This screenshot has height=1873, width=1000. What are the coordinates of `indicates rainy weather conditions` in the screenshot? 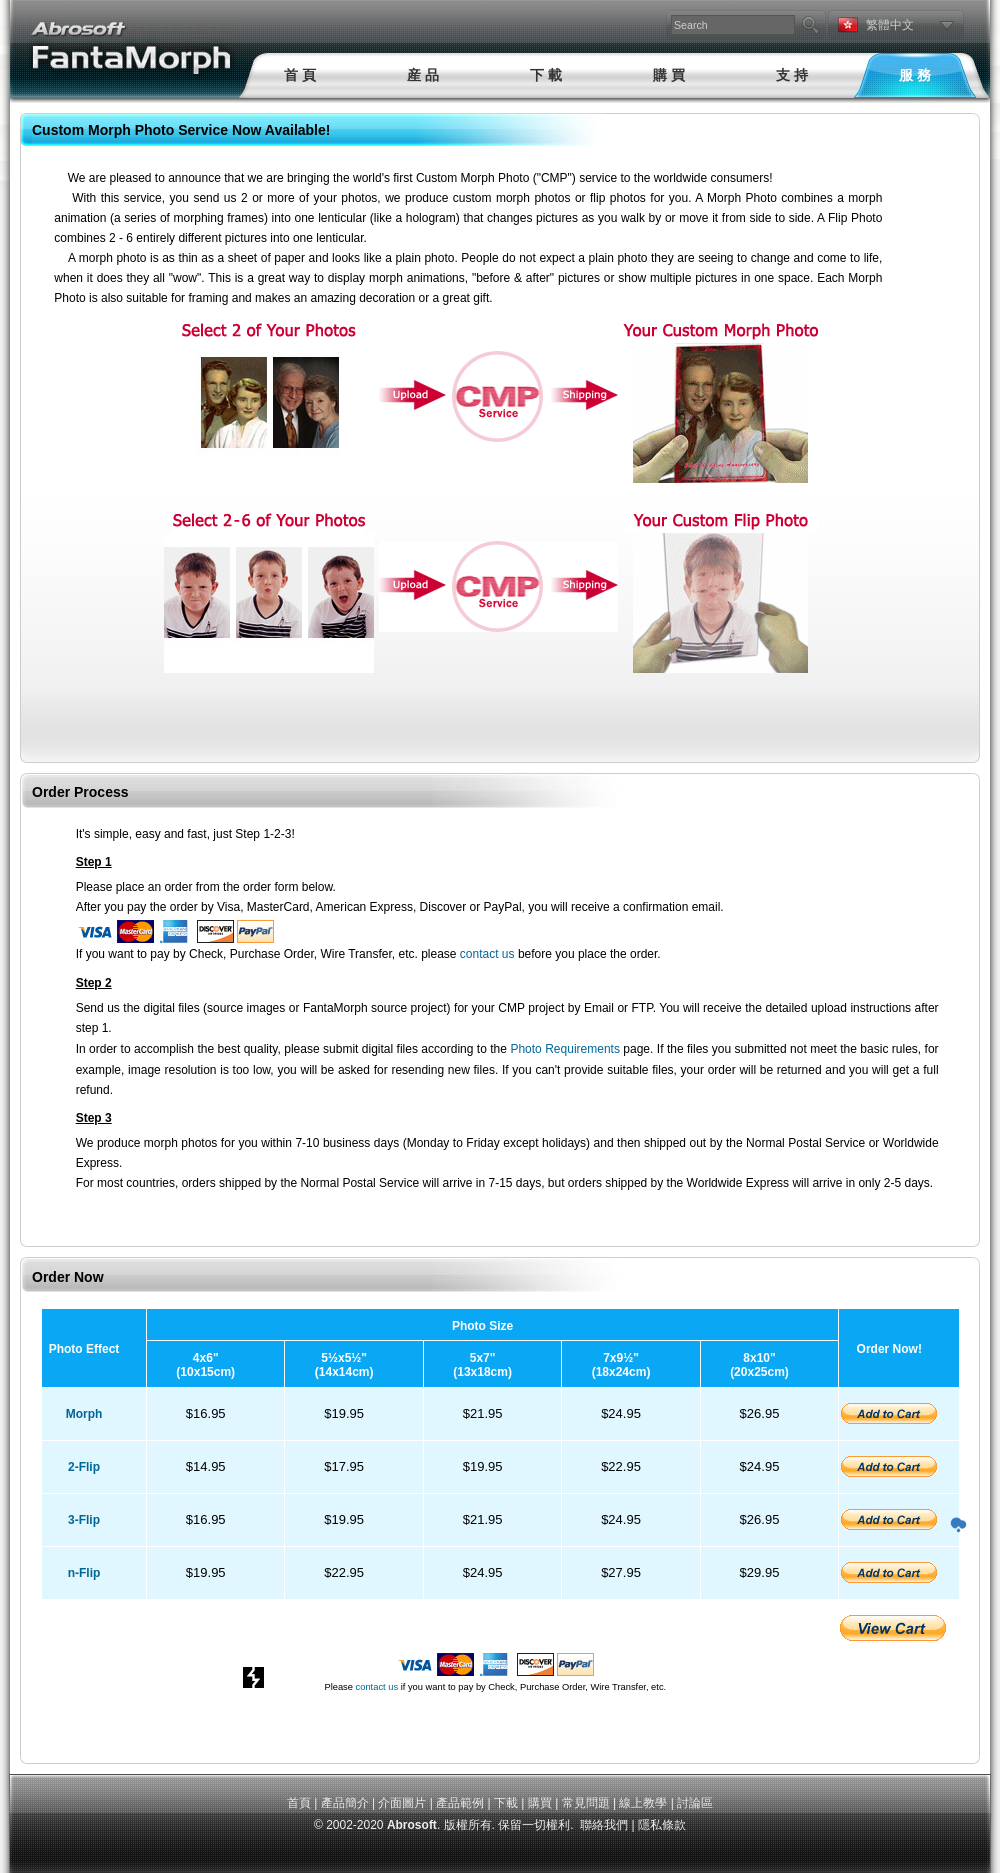 It's located at (958, 1524).